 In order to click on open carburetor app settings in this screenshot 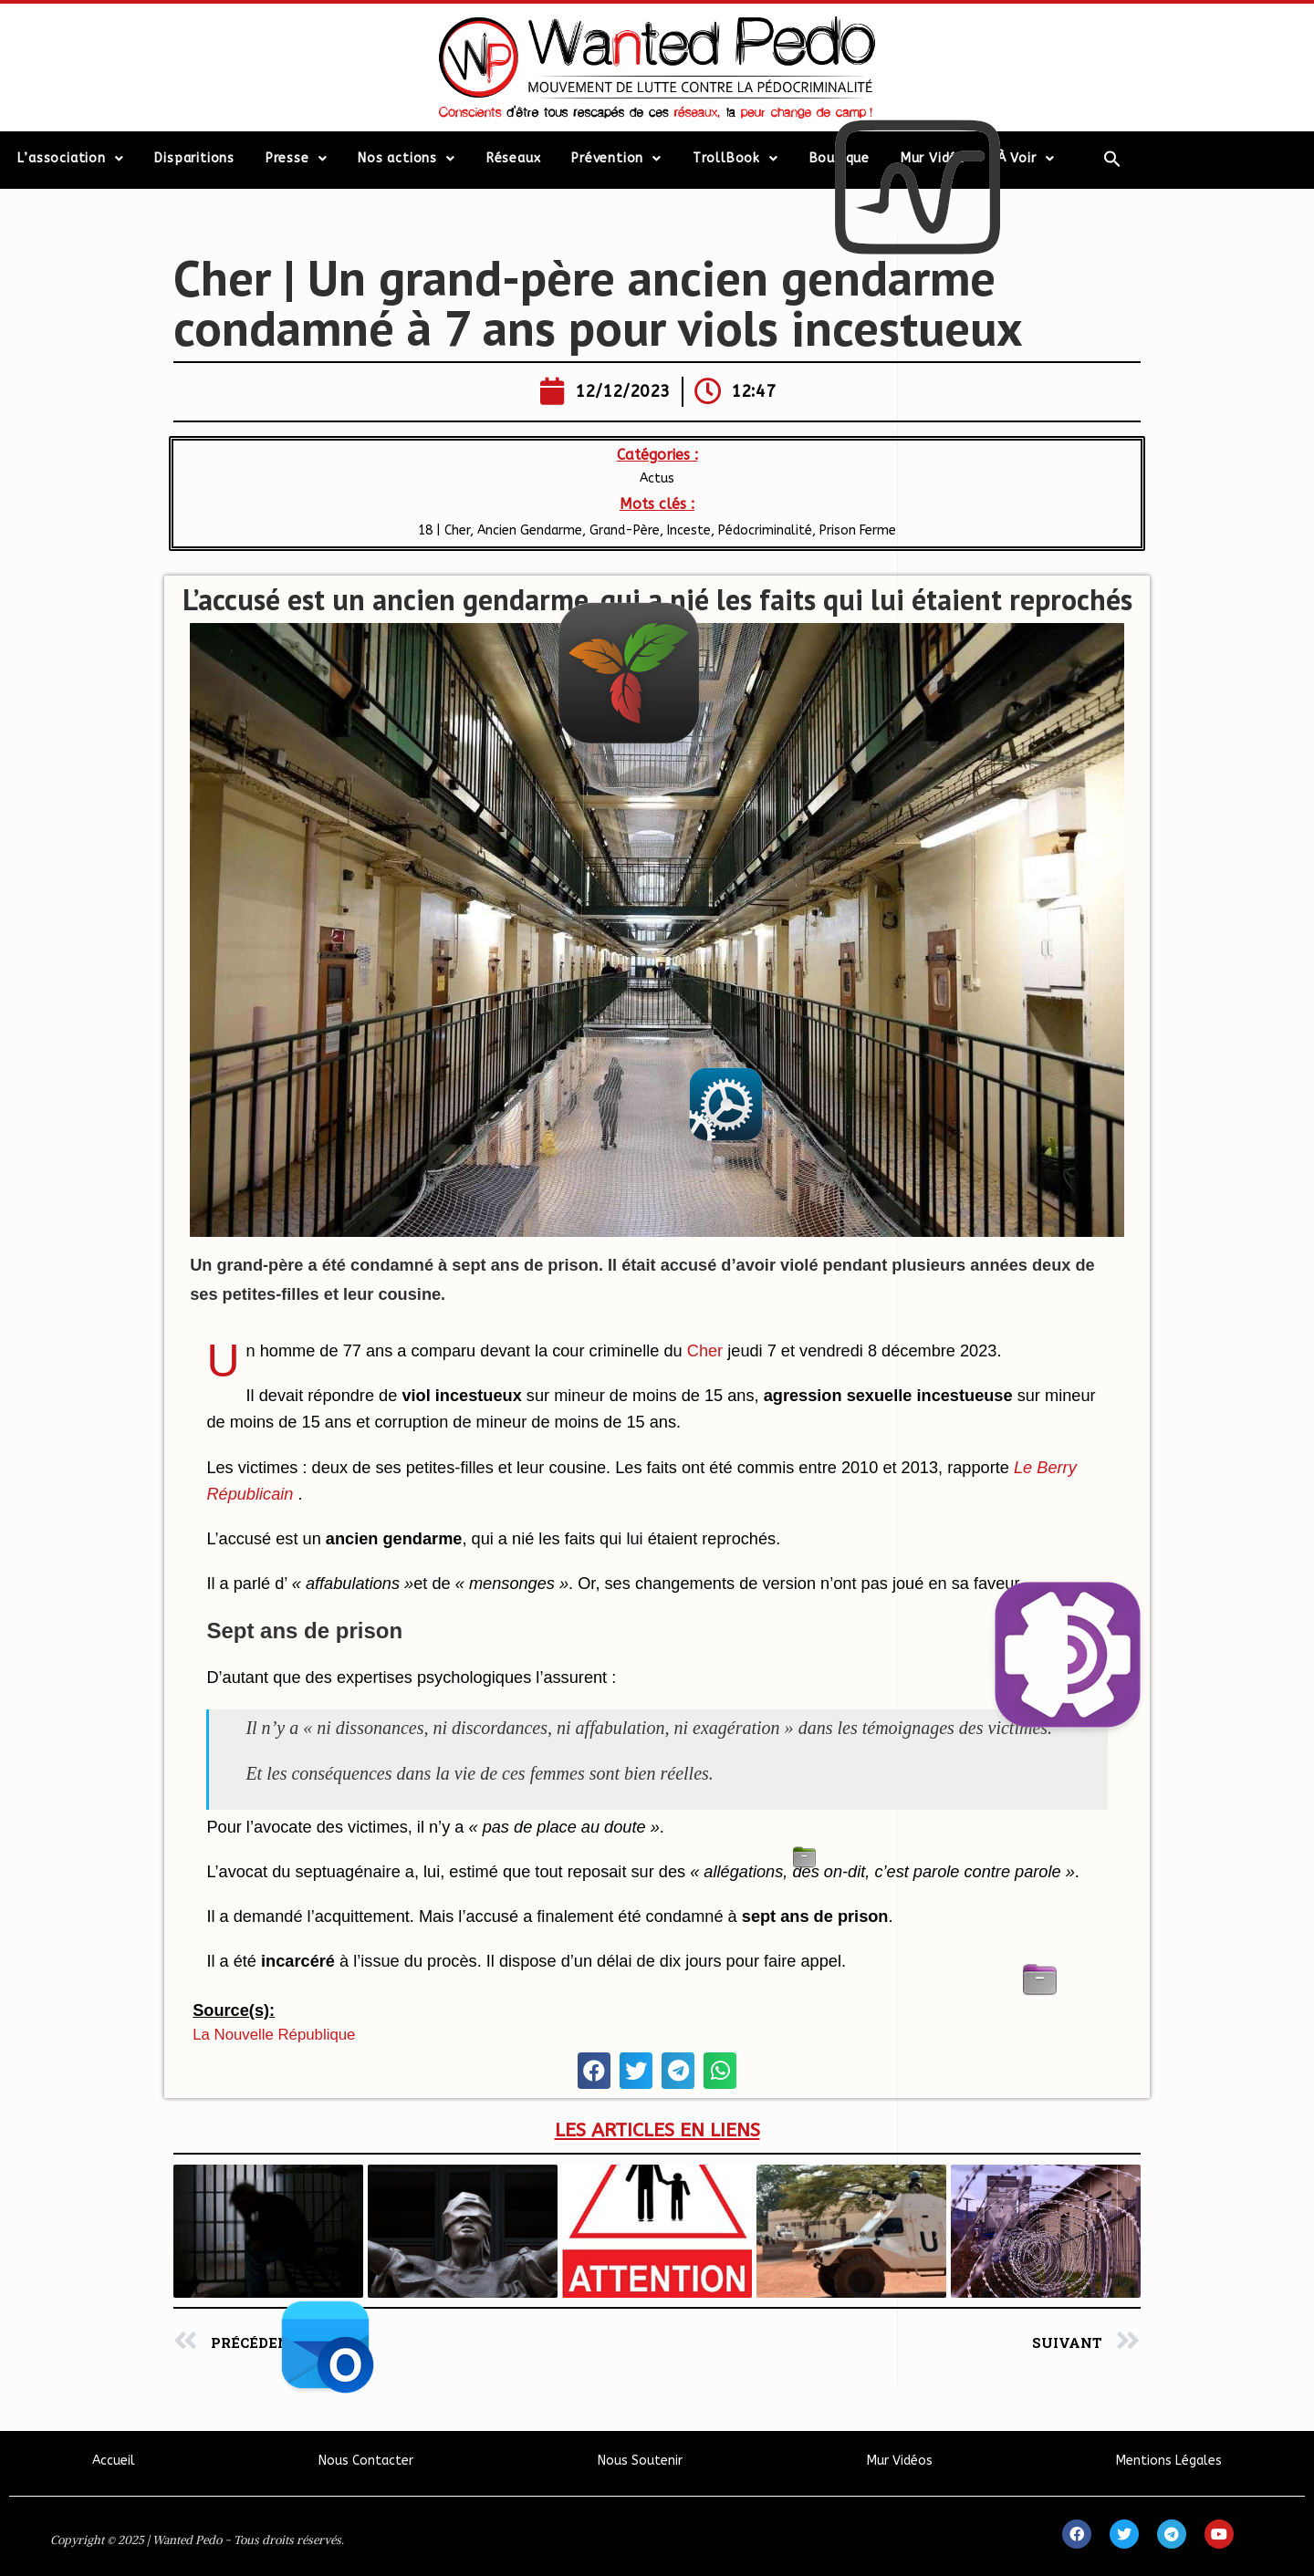, I will do `click(1068, 1655)`.